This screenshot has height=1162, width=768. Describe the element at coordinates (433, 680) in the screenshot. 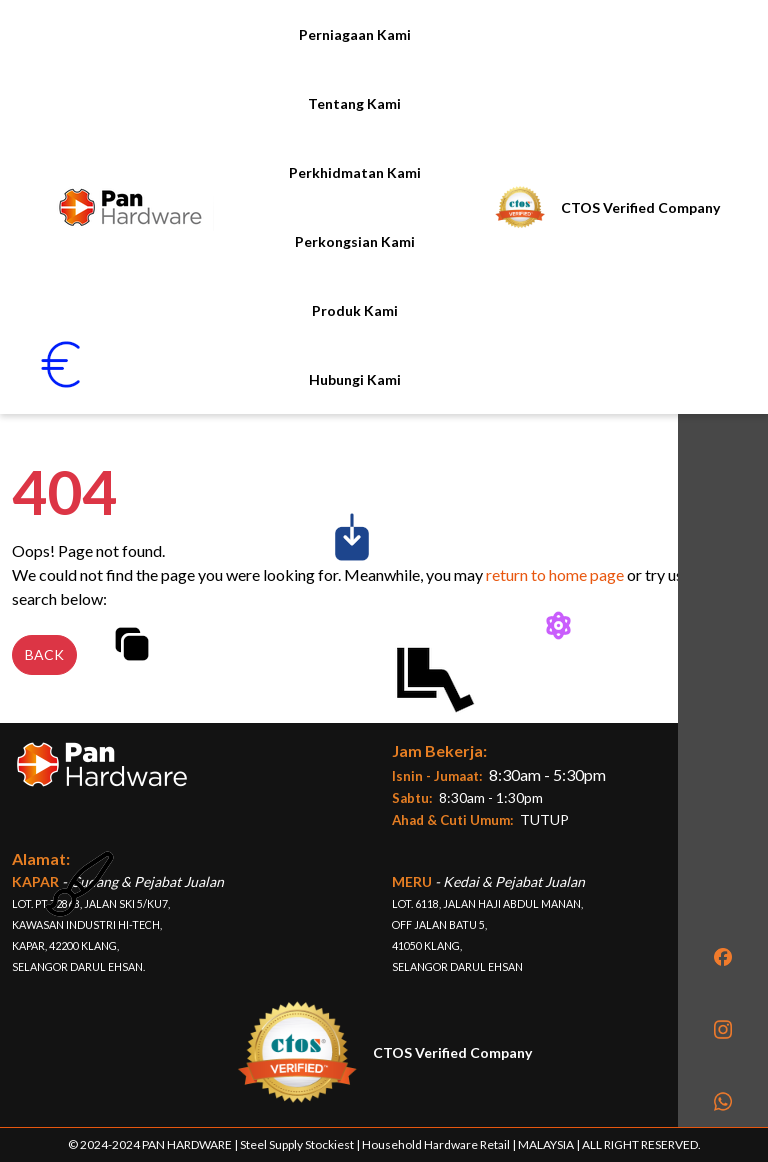

I see `select extra legroom seat option` at that location.